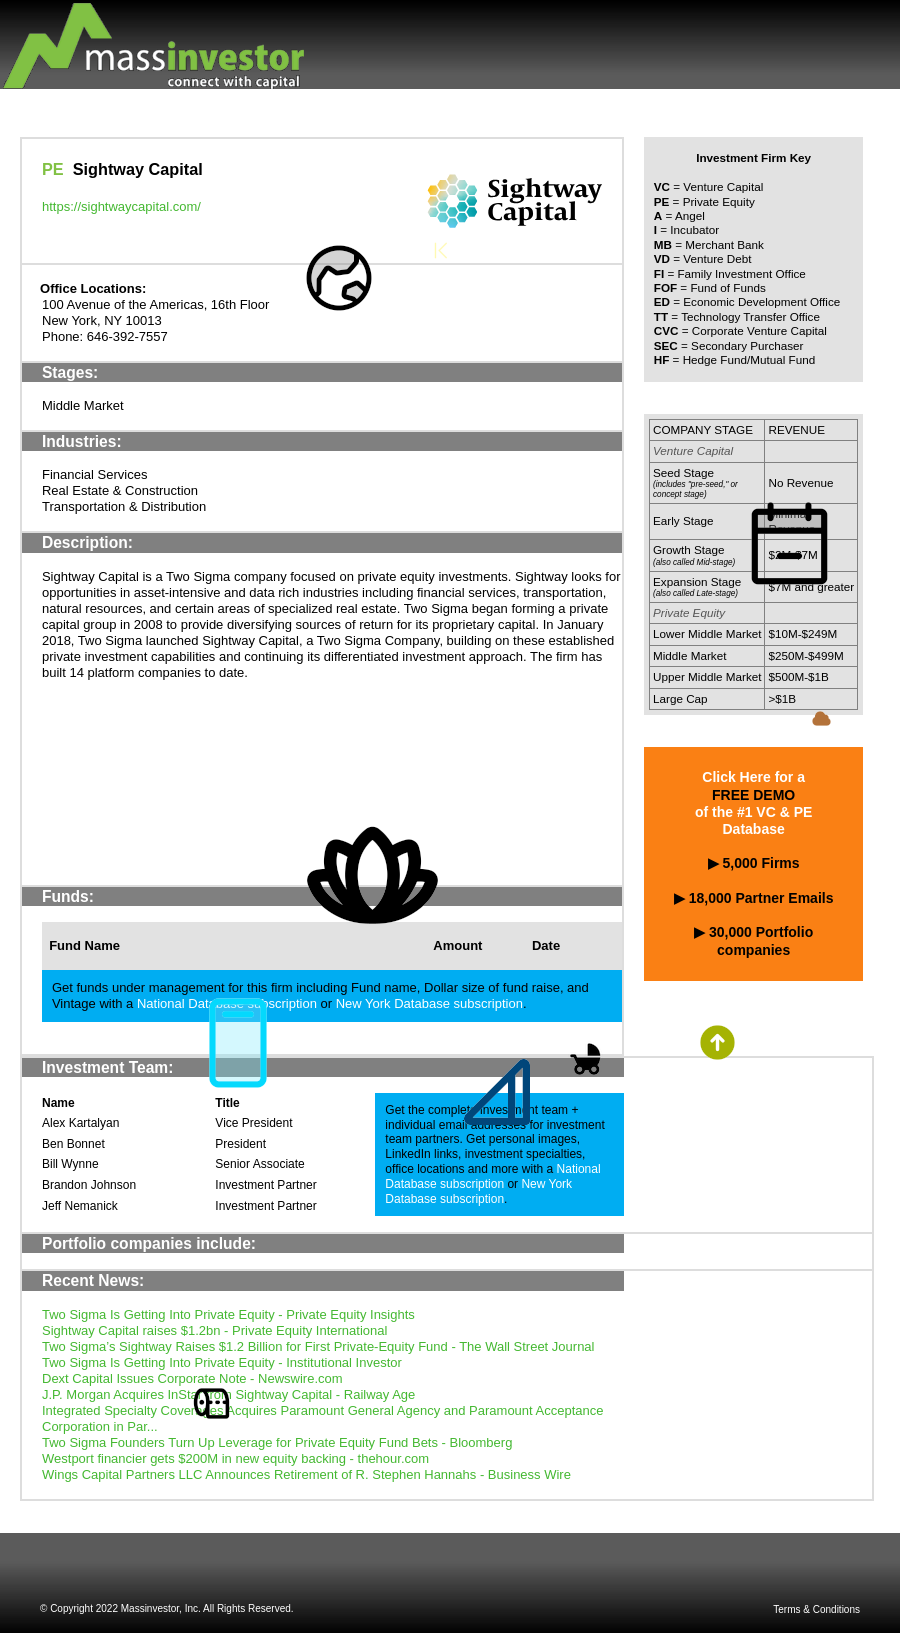  What do you see at coordinates (789, 546) in the screenshot?
I see `remove an event from your calendar` at bounding box center [789, 546].